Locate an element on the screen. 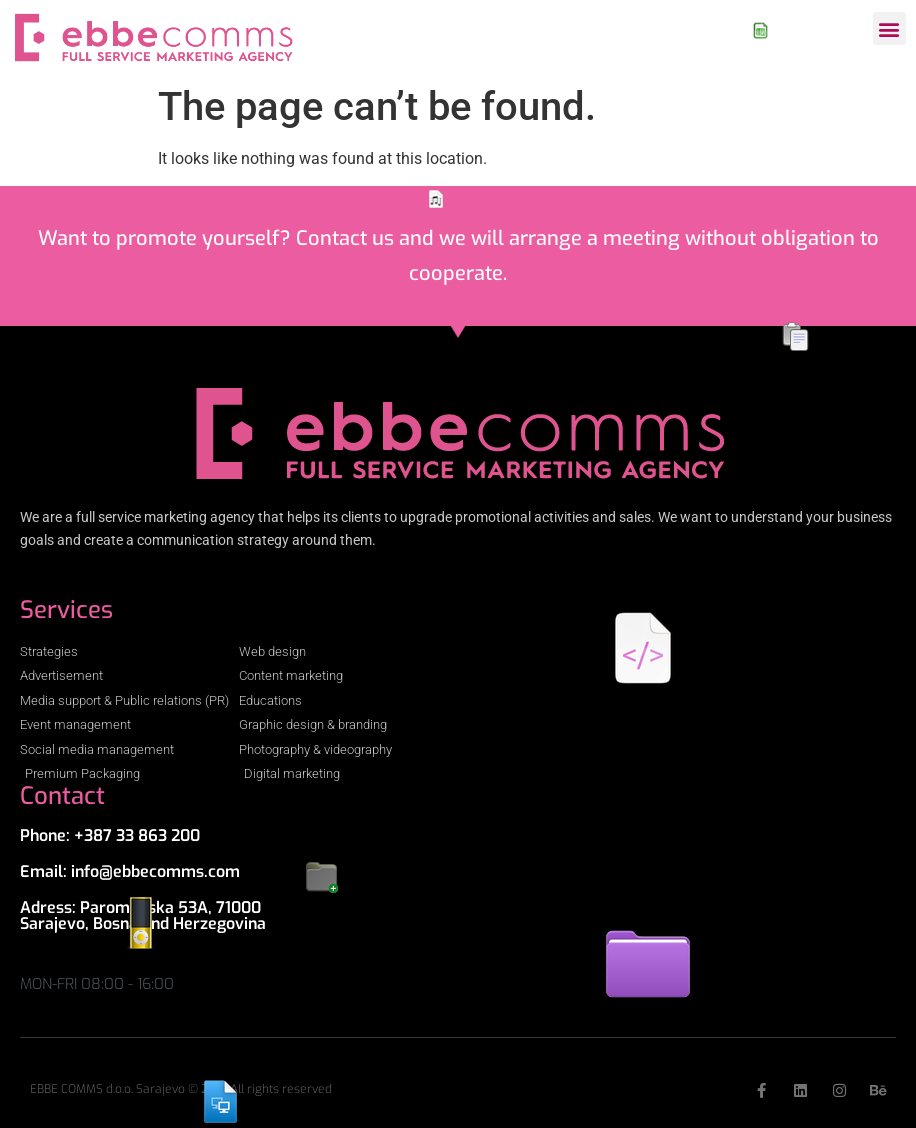 The width and height of the screenshot is (916, 1128). open a remote desktop connection file is located at coordinates (220, 1102).